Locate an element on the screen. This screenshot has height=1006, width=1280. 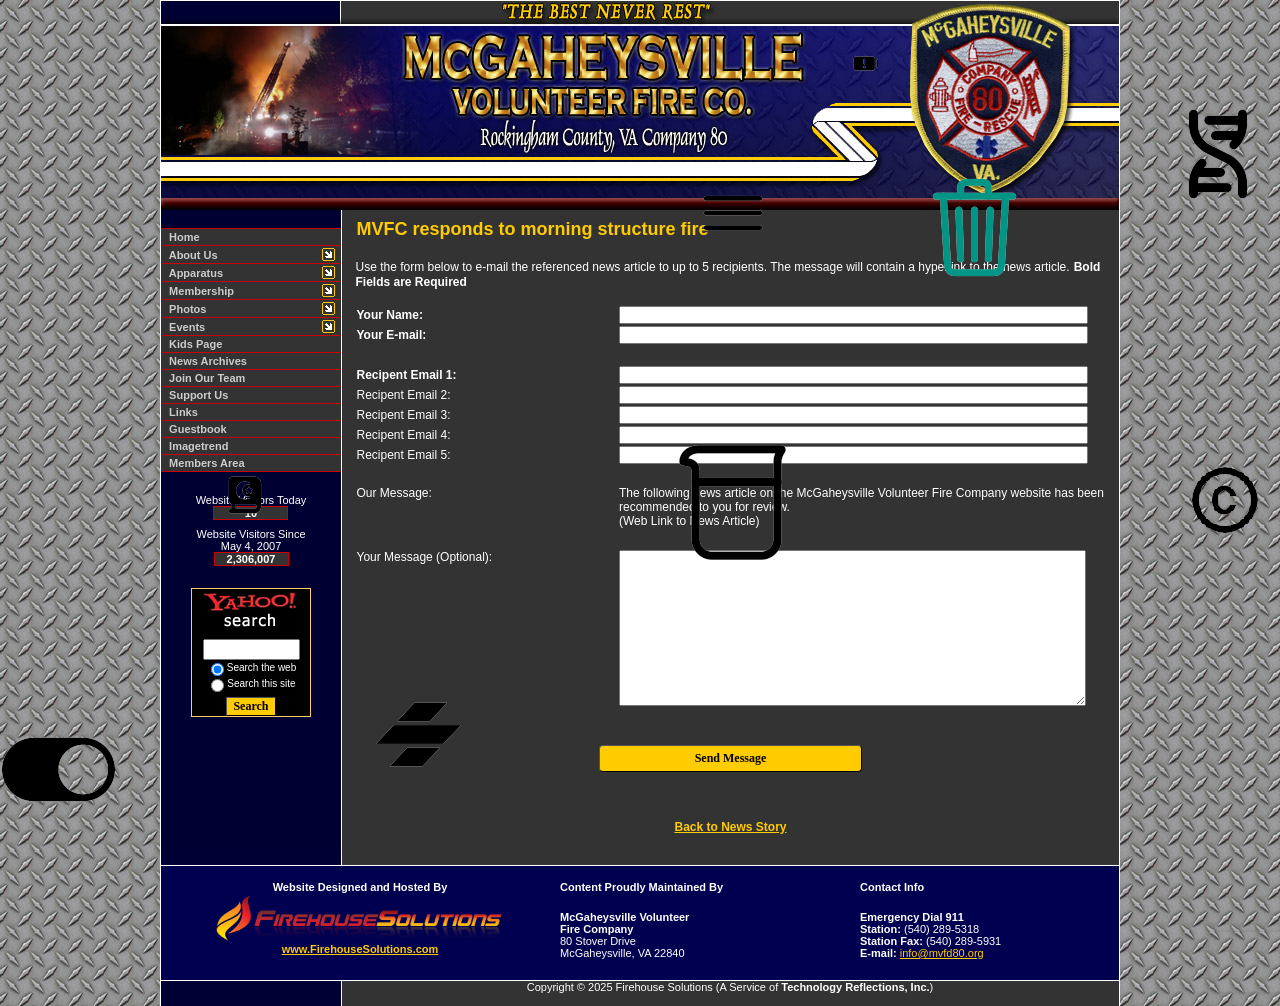
view copyright information is located at coordinates (1225, 500).